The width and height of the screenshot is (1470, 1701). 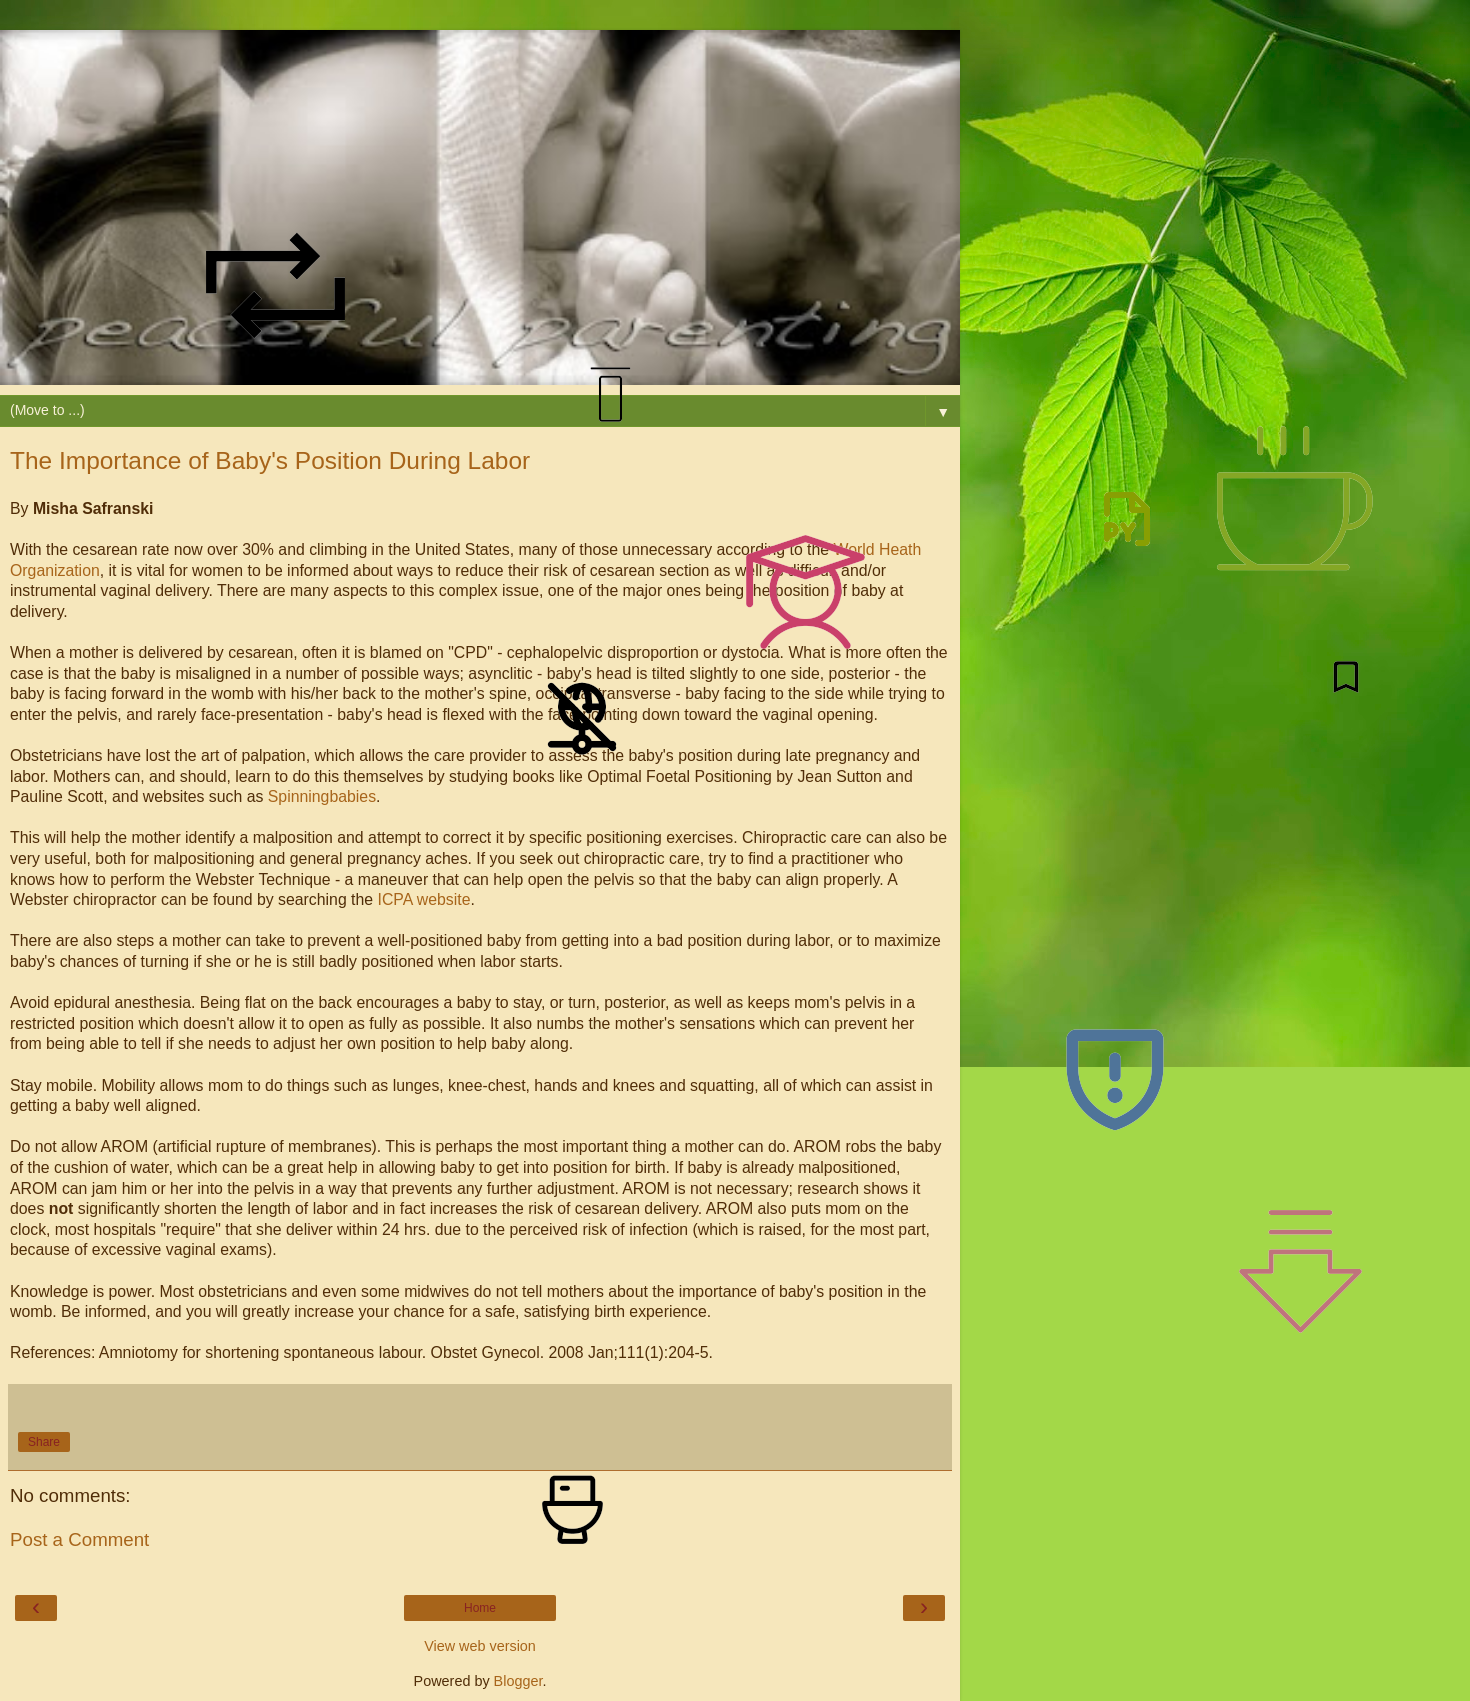 I want to click on align object to top edge, so click(x=610, y=393).